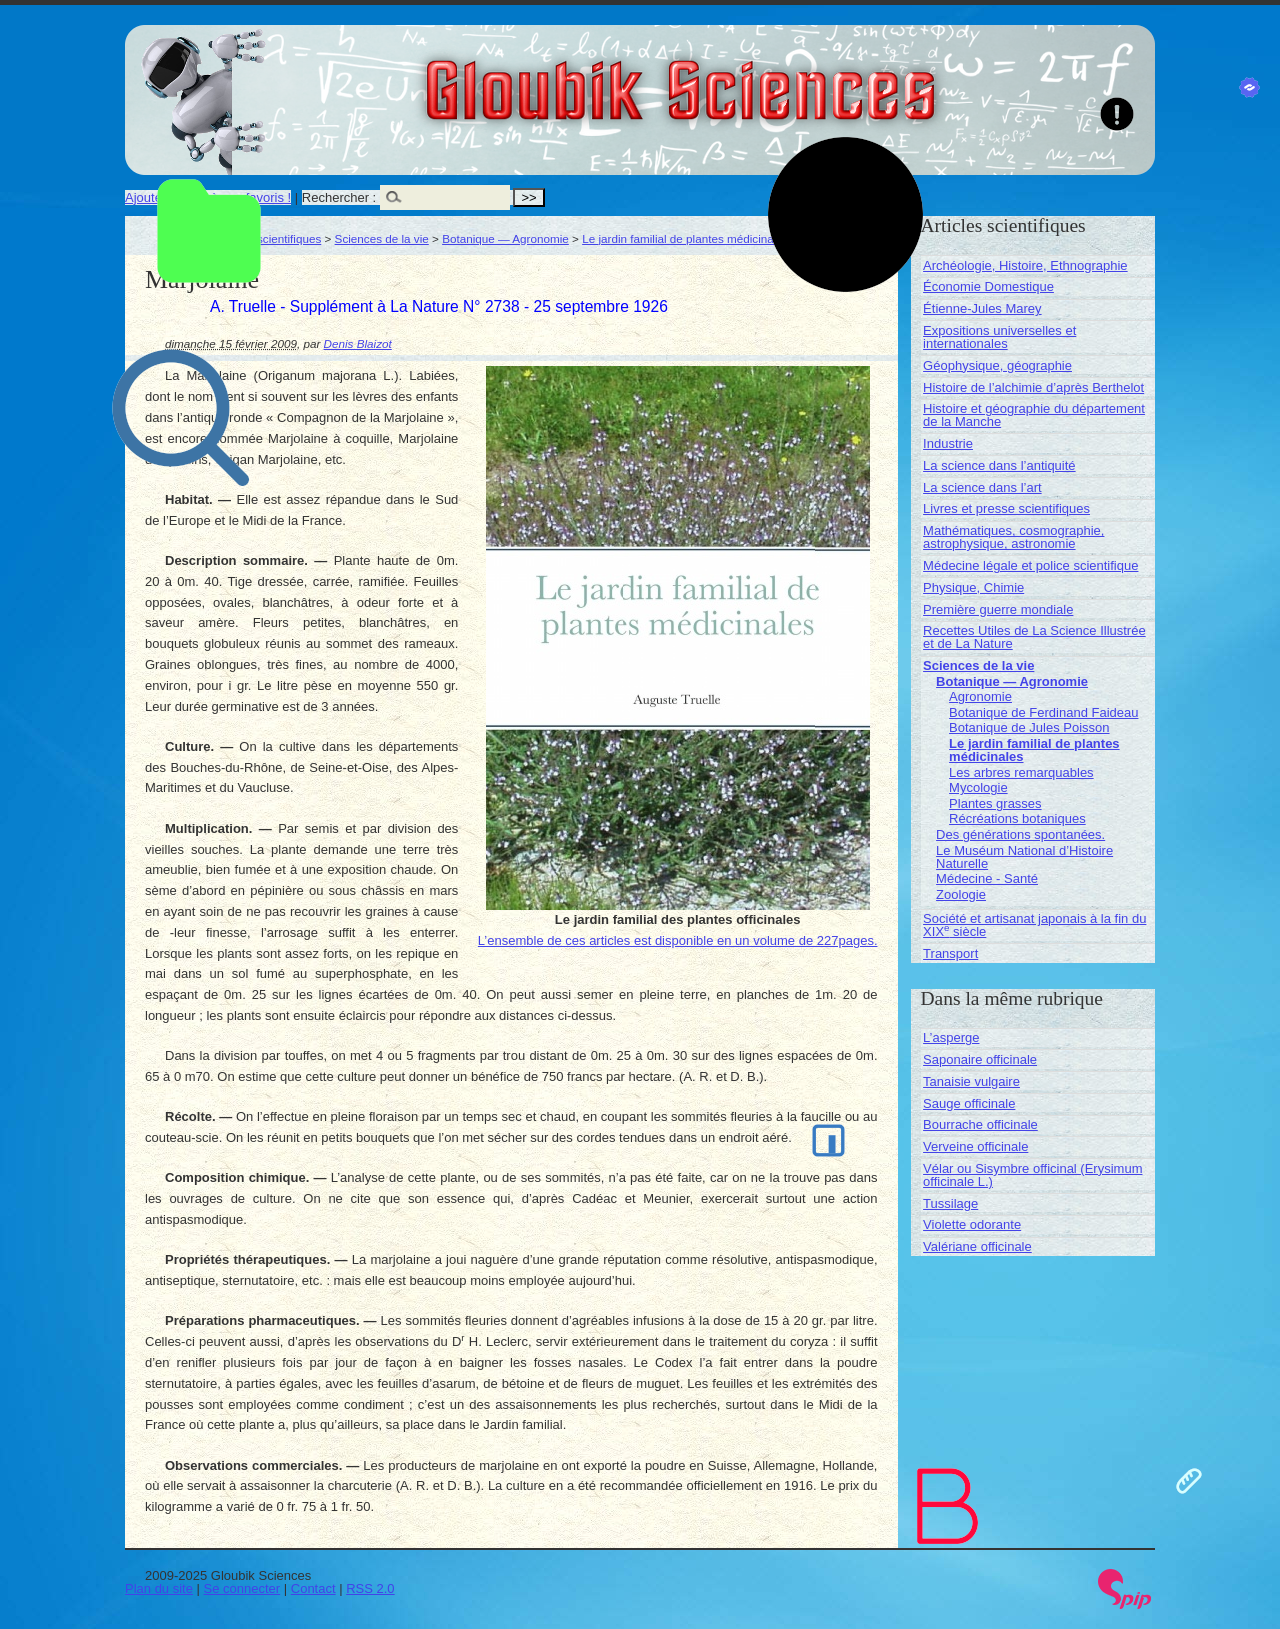 The image size is (1280, 1629). I want to click on apply bold formatting to selected text, so click(942, 1508).